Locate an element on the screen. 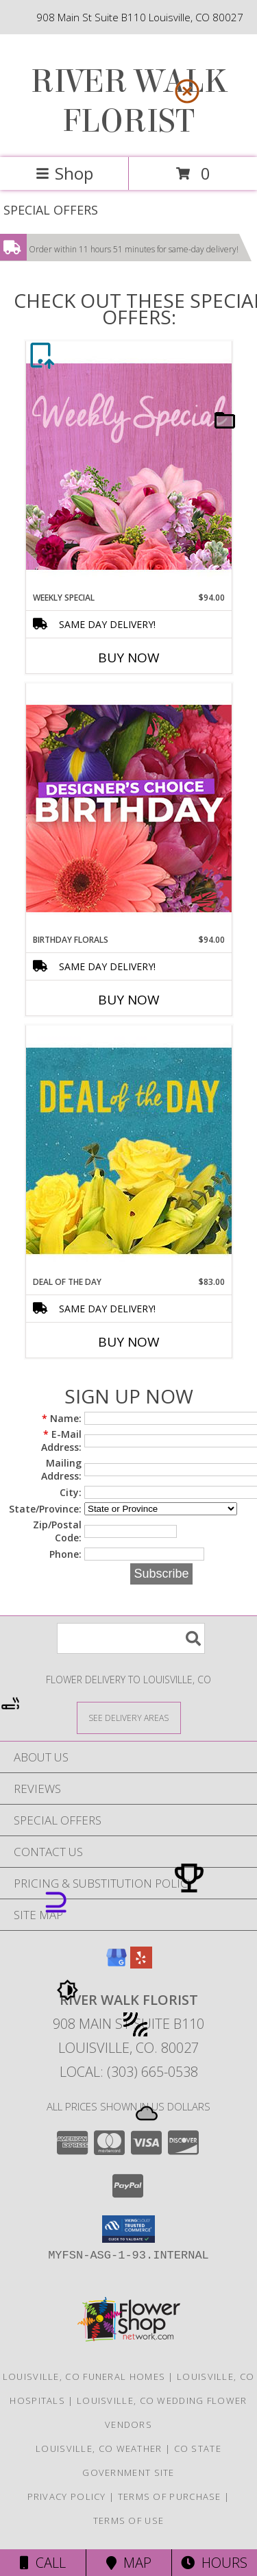 The height and width of the screenshot is (2576, 257). adjust screen brightness settings is located at coordinates (67, 1990).